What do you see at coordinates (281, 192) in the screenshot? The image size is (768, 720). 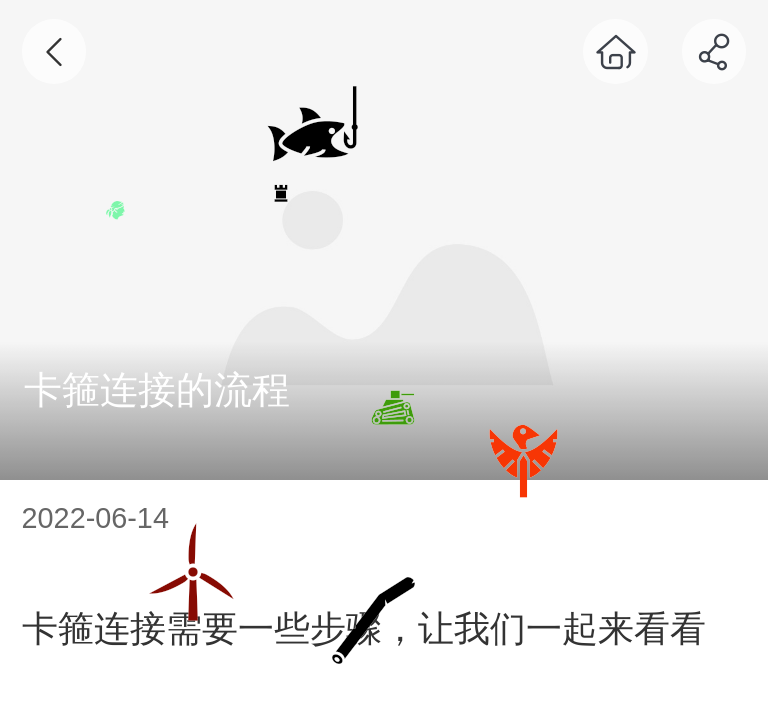 I see `play chess or access chess game` at bounding box center [281, 192].